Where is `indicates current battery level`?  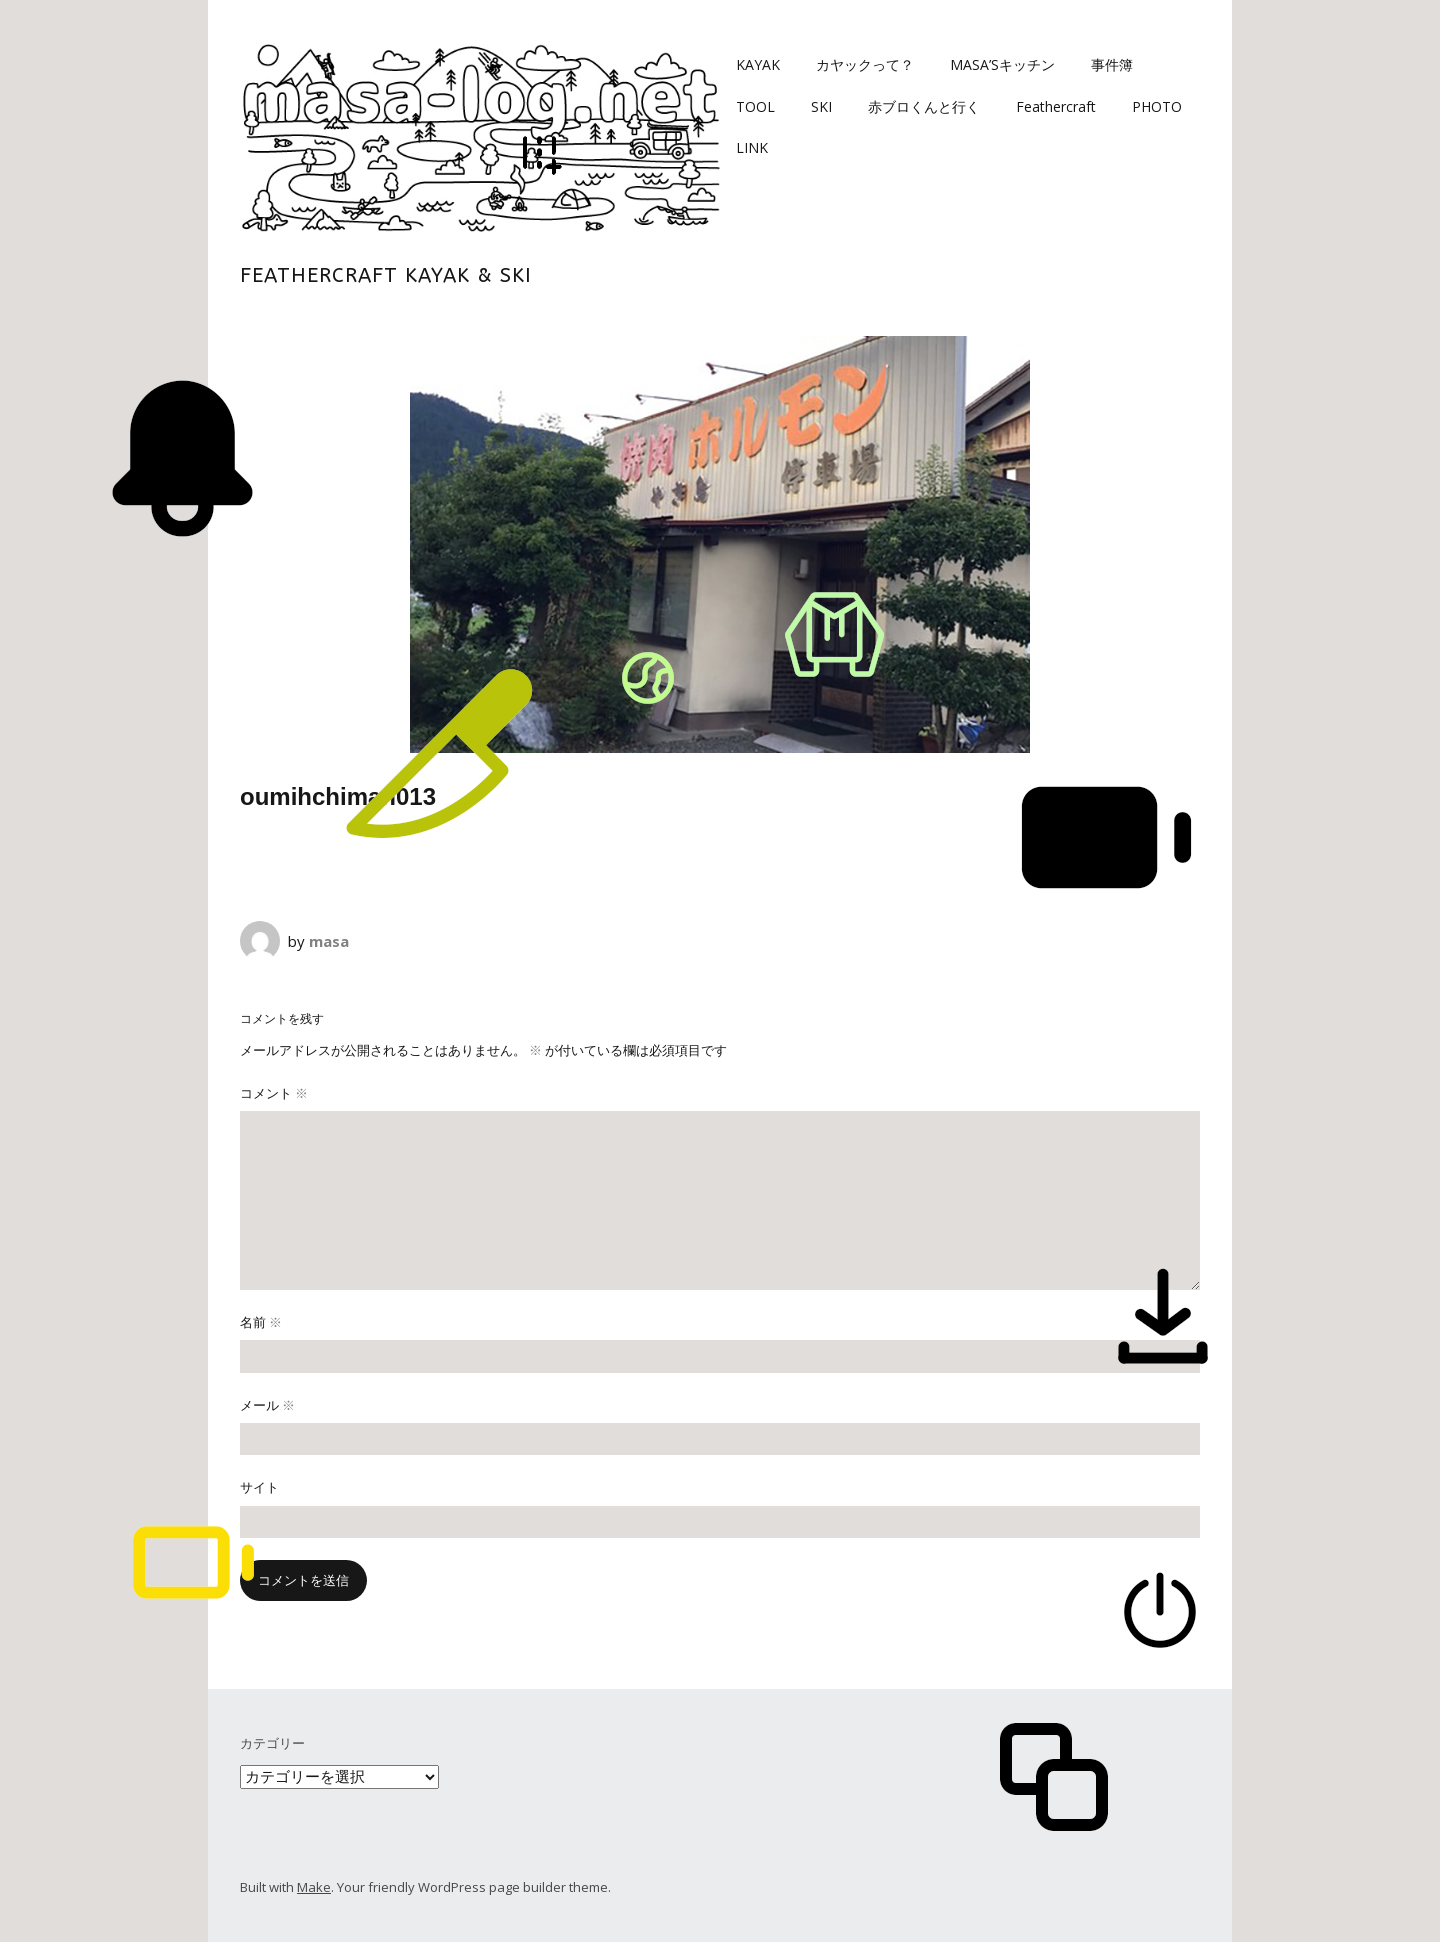
indicates current battery level is located at coordinates (193, 1562).